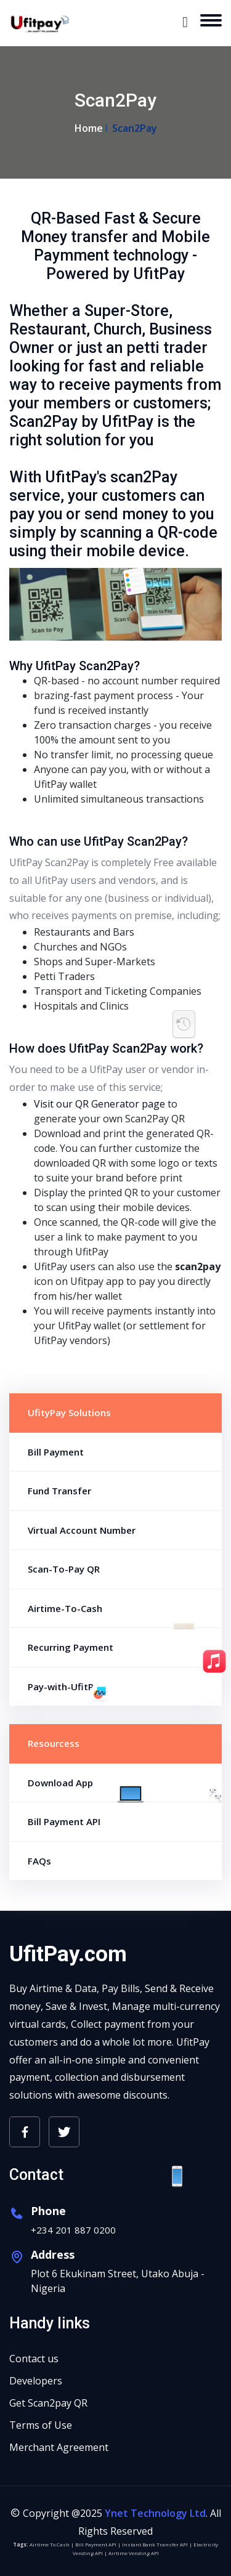 The image size is (231, 2576). What do you see at coordinates (100, 1693) in the screenshot?
I see `open freeform app for collaborative brainstorming` at bounding box center [100, 1693].